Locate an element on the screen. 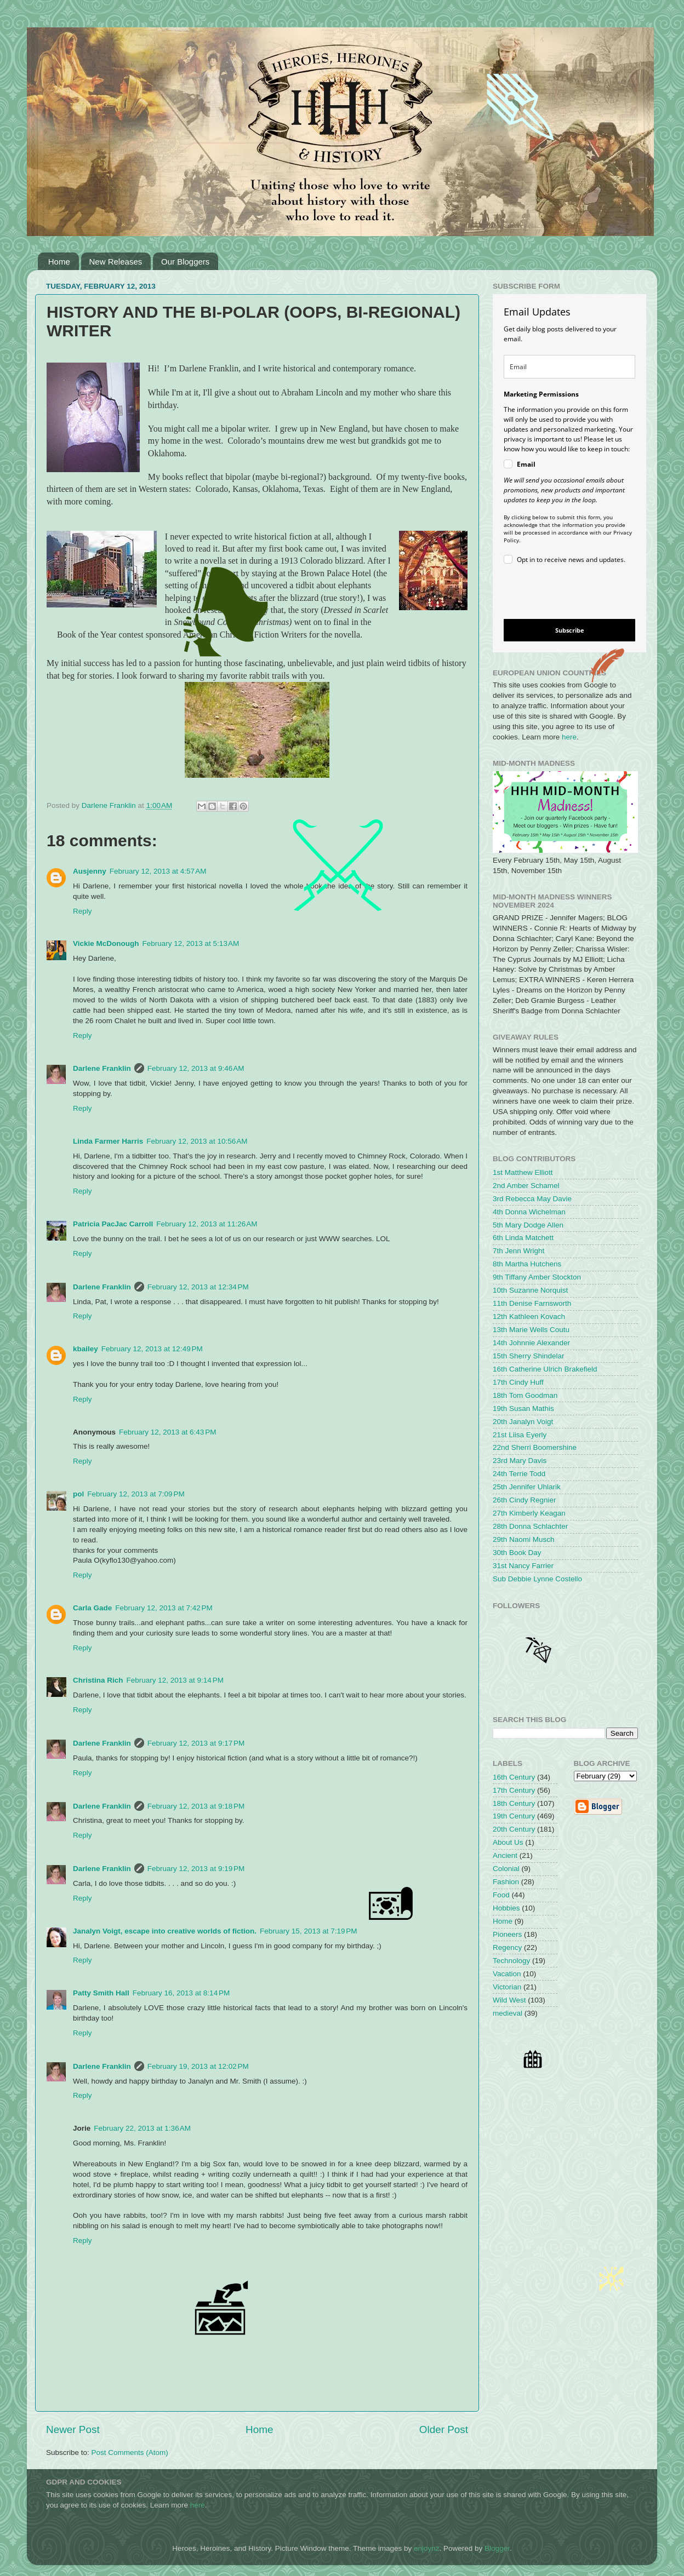  indicates hard difficulty or challenge level is located at coordinates (538, 1650).